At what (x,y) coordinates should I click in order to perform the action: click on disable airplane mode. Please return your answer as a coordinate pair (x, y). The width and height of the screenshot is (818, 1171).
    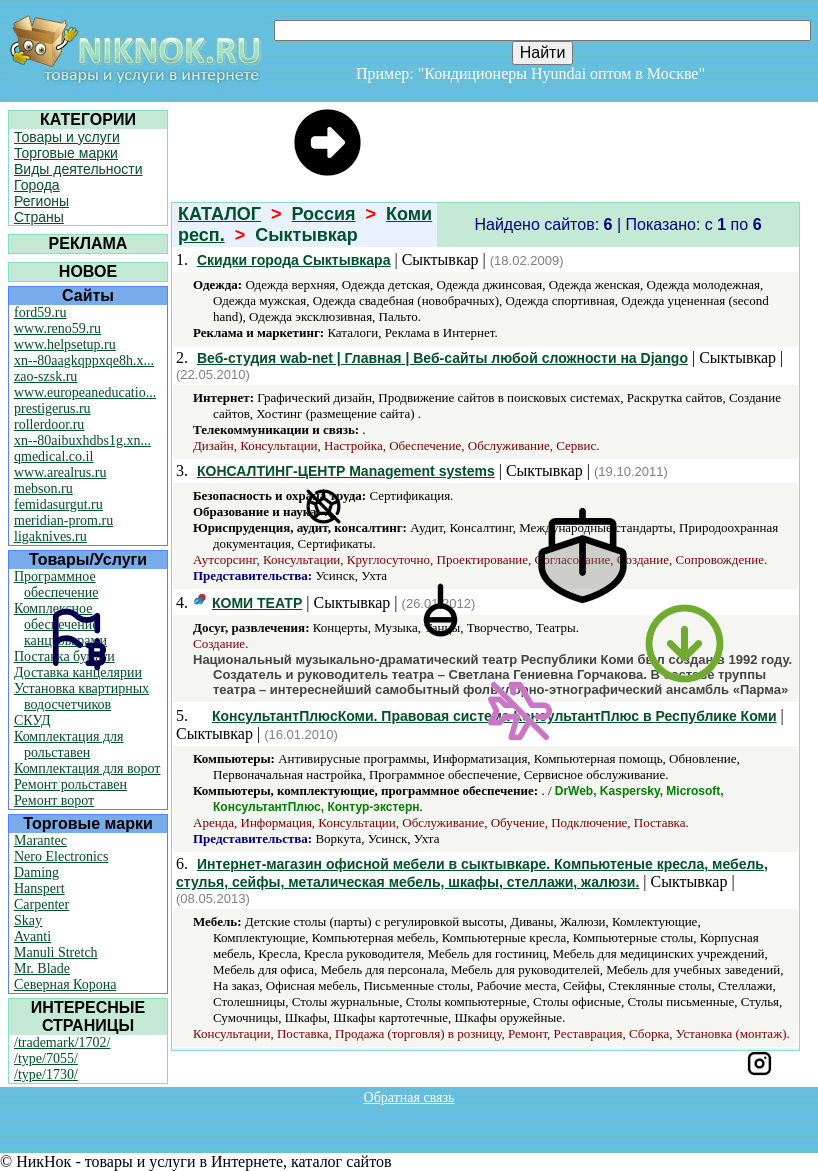
    Looking at the image, I should click on (520, 711).